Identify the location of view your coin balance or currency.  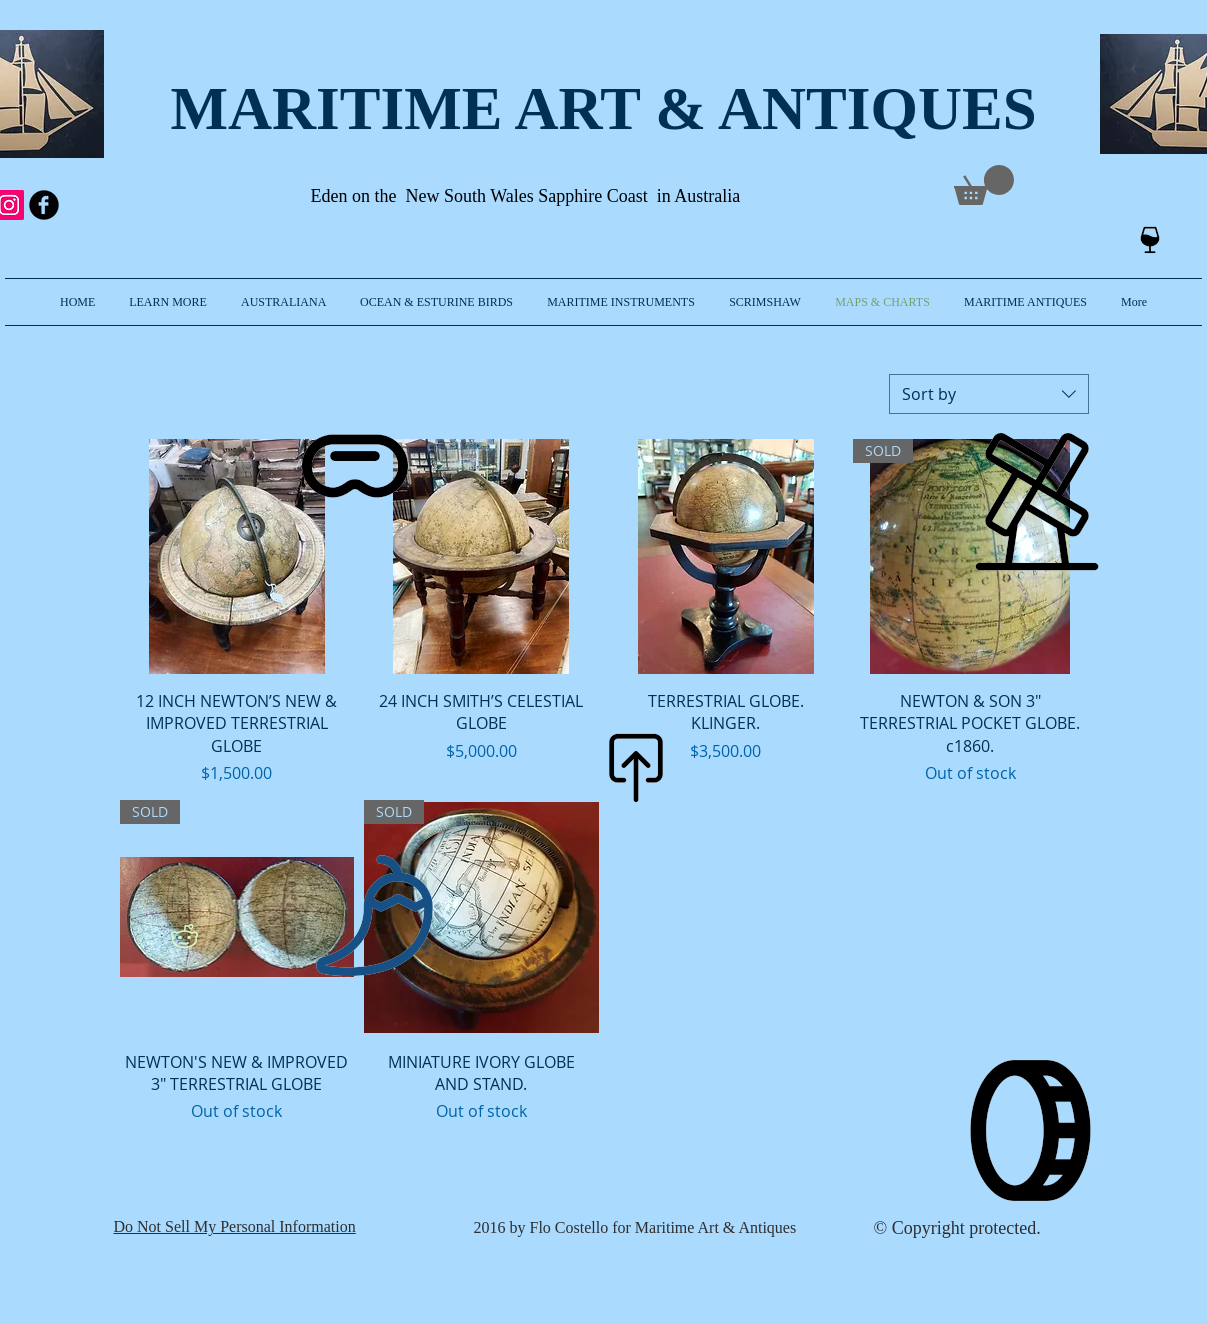
(1030, 1130).